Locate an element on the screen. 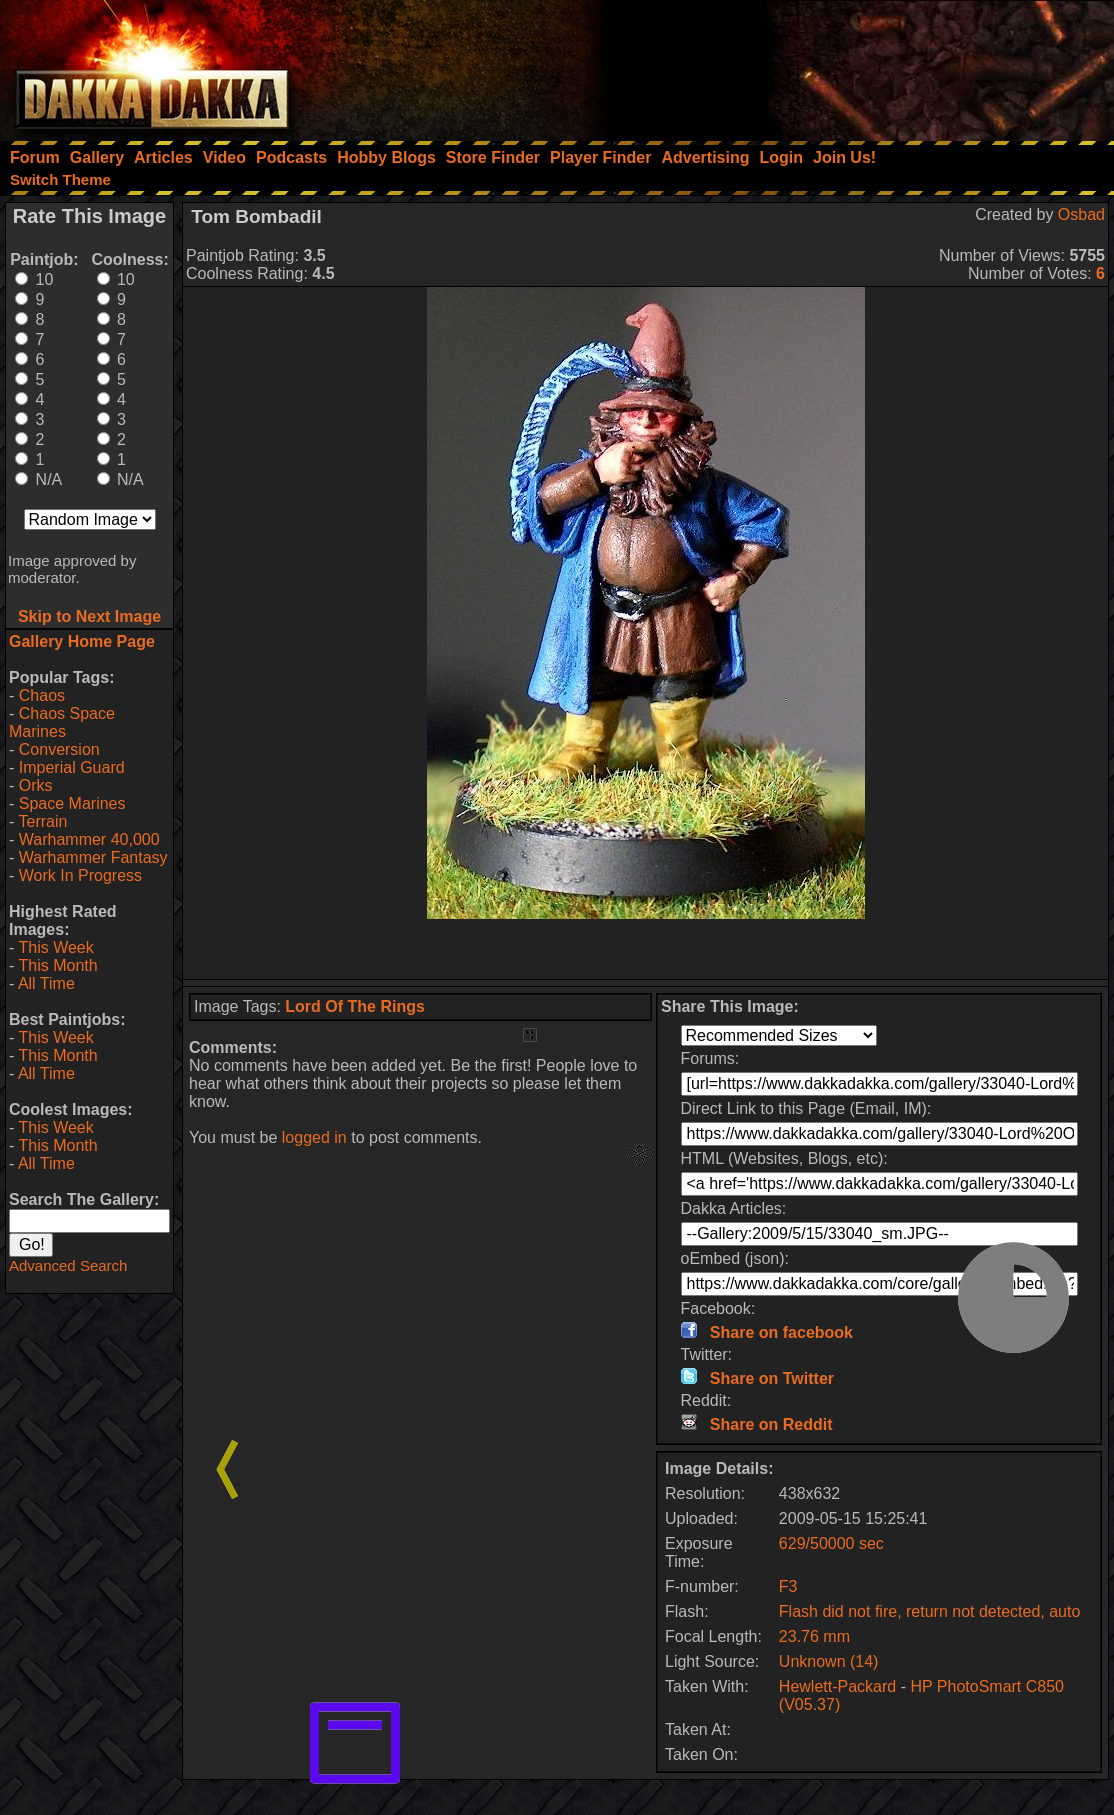 This screenshot has width=1114, height=1815. go back to the previous screen is located at coordinates (228, 1469).